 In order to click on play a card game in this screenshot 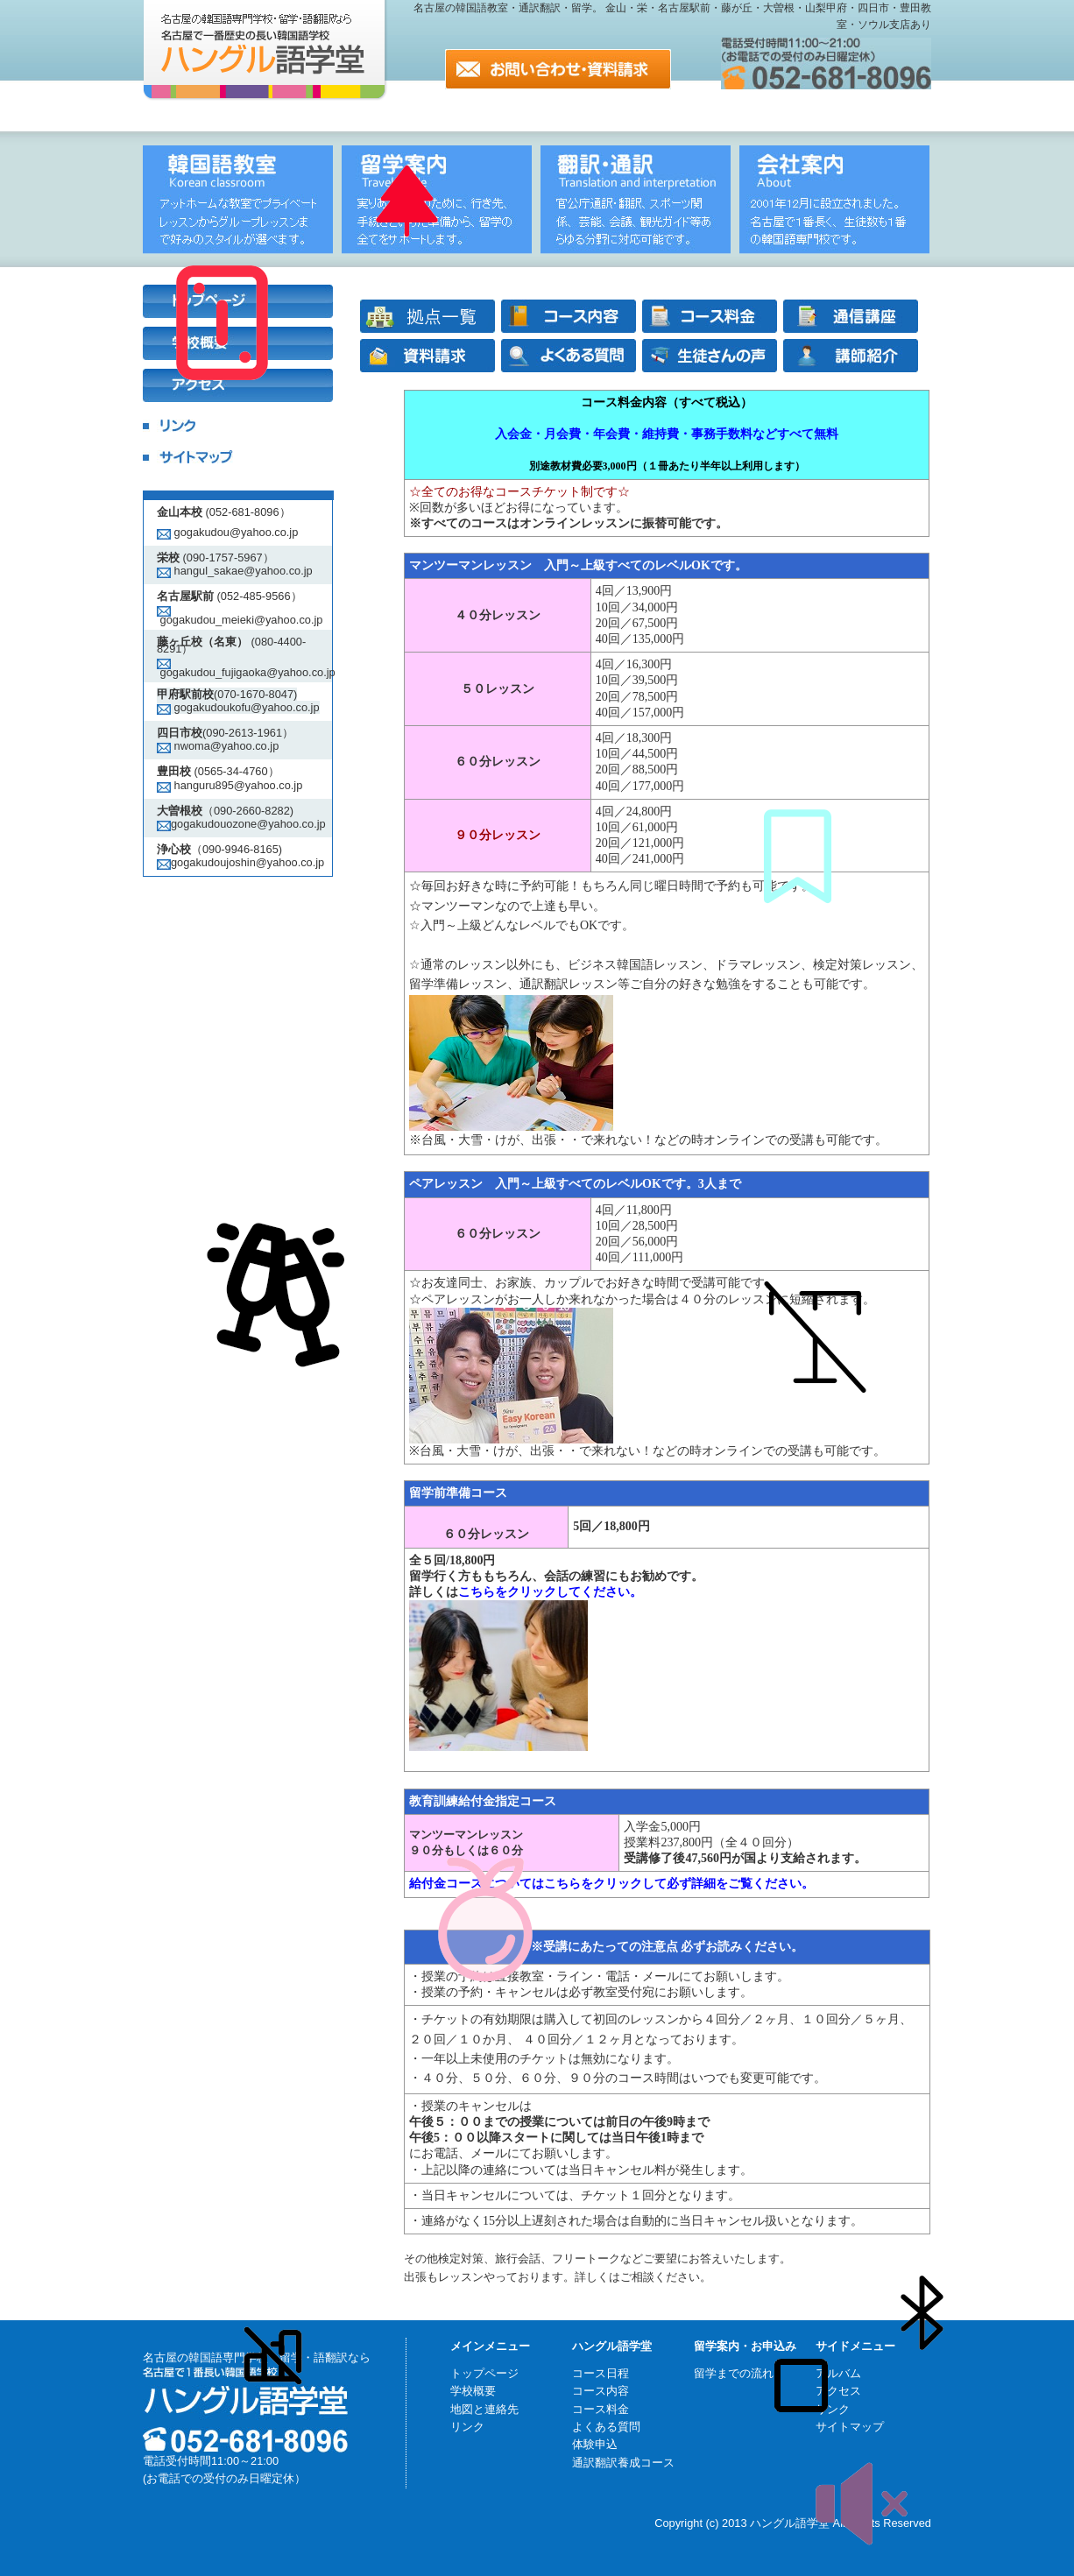, I will do `click(222, 322)`.